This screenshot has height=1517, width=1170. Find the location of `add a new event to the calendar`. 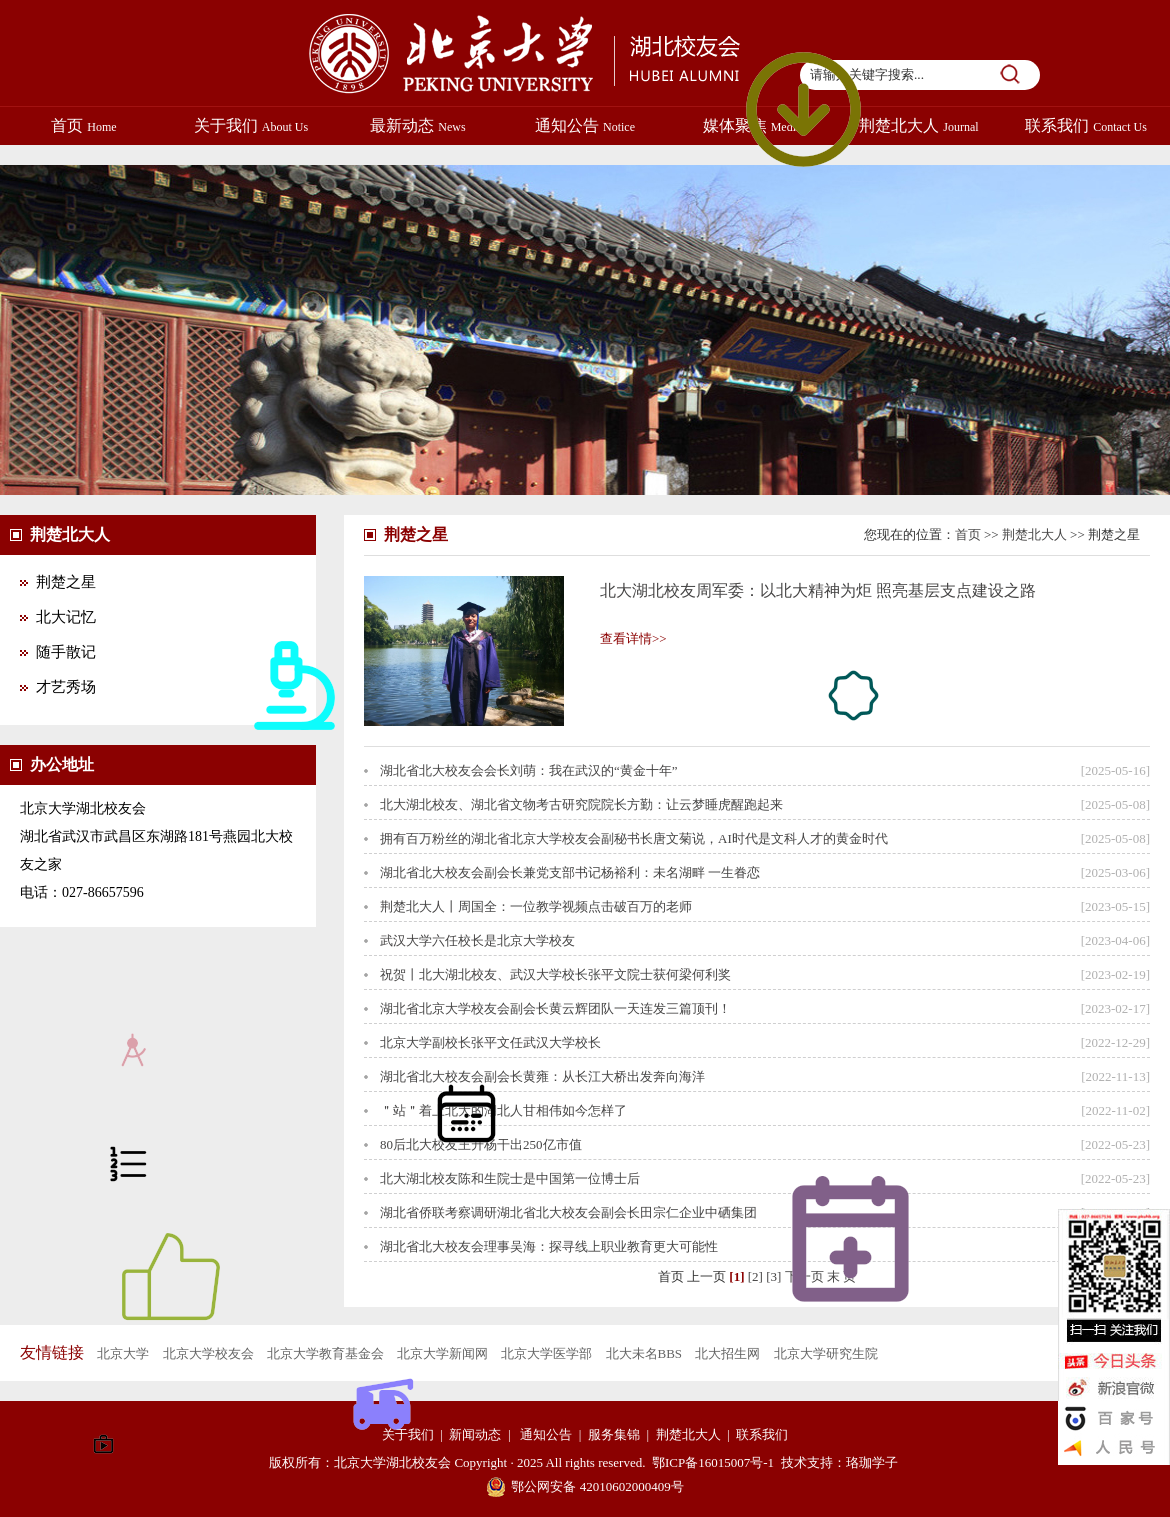

add a new event to the calendar is located at coordinates (850, 1243).